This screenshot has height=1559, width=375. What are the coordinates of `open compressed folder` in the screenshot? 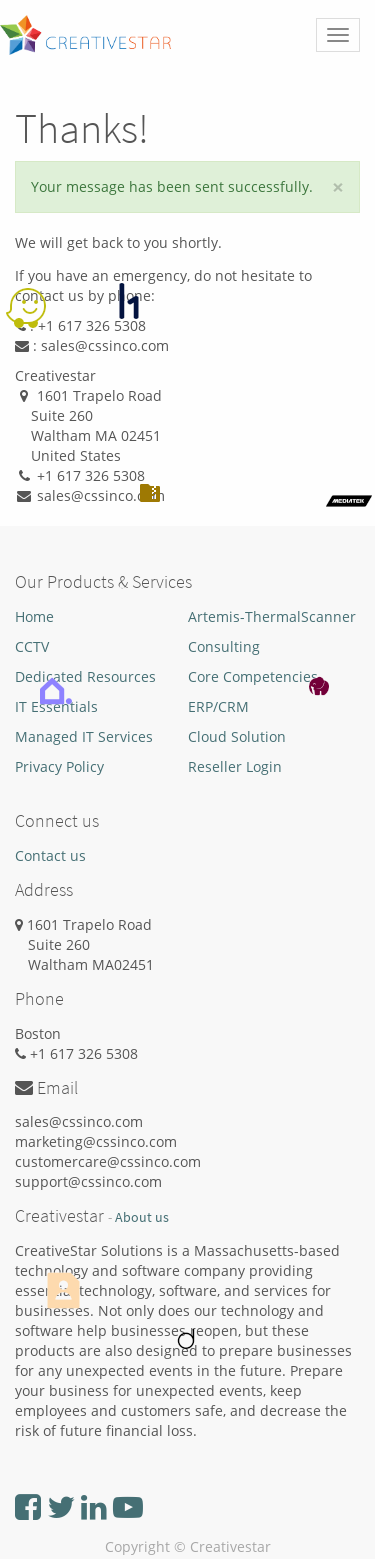 It's located at (150, 493).